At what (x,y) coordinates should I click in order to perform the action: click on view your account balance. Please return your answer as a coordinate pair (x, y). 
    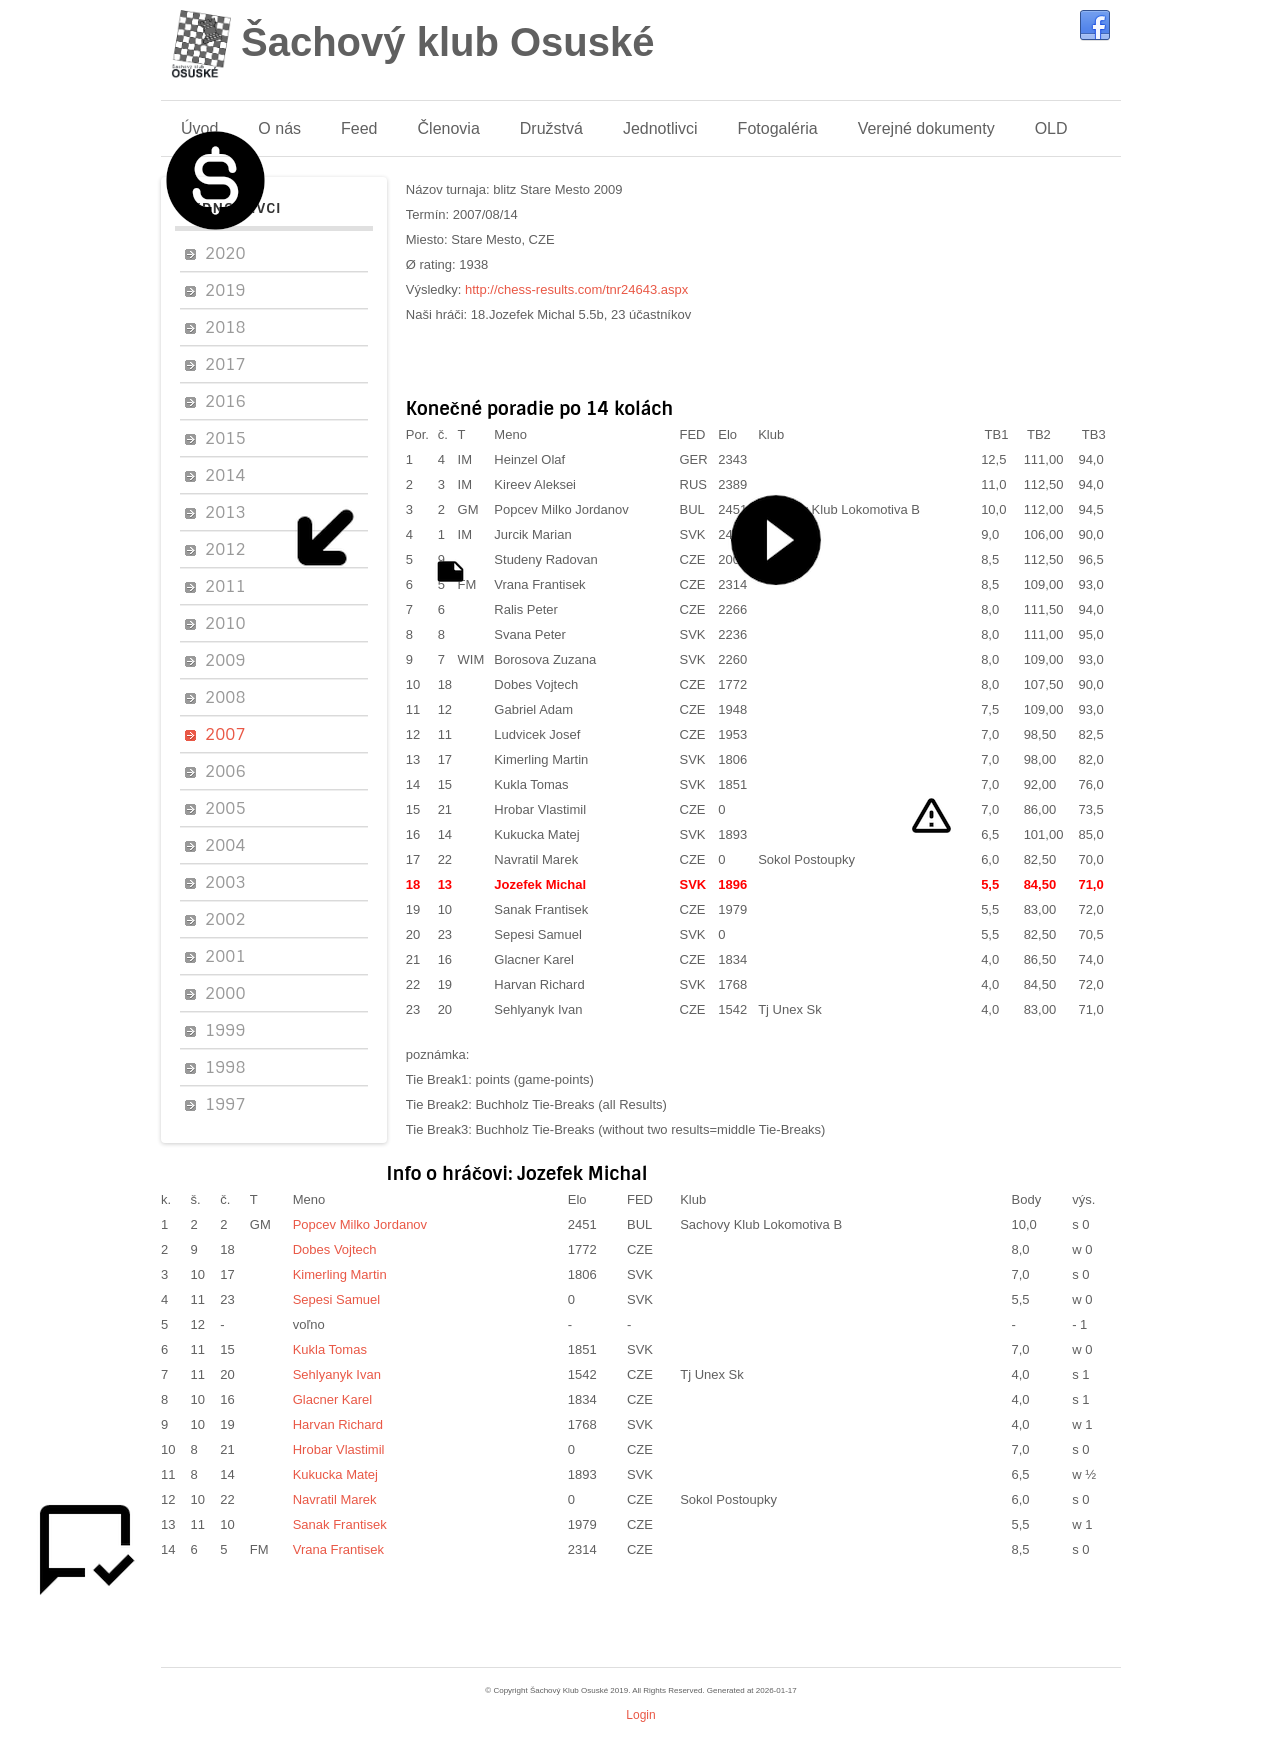
    Looking at the image, I should click on (215, 180).